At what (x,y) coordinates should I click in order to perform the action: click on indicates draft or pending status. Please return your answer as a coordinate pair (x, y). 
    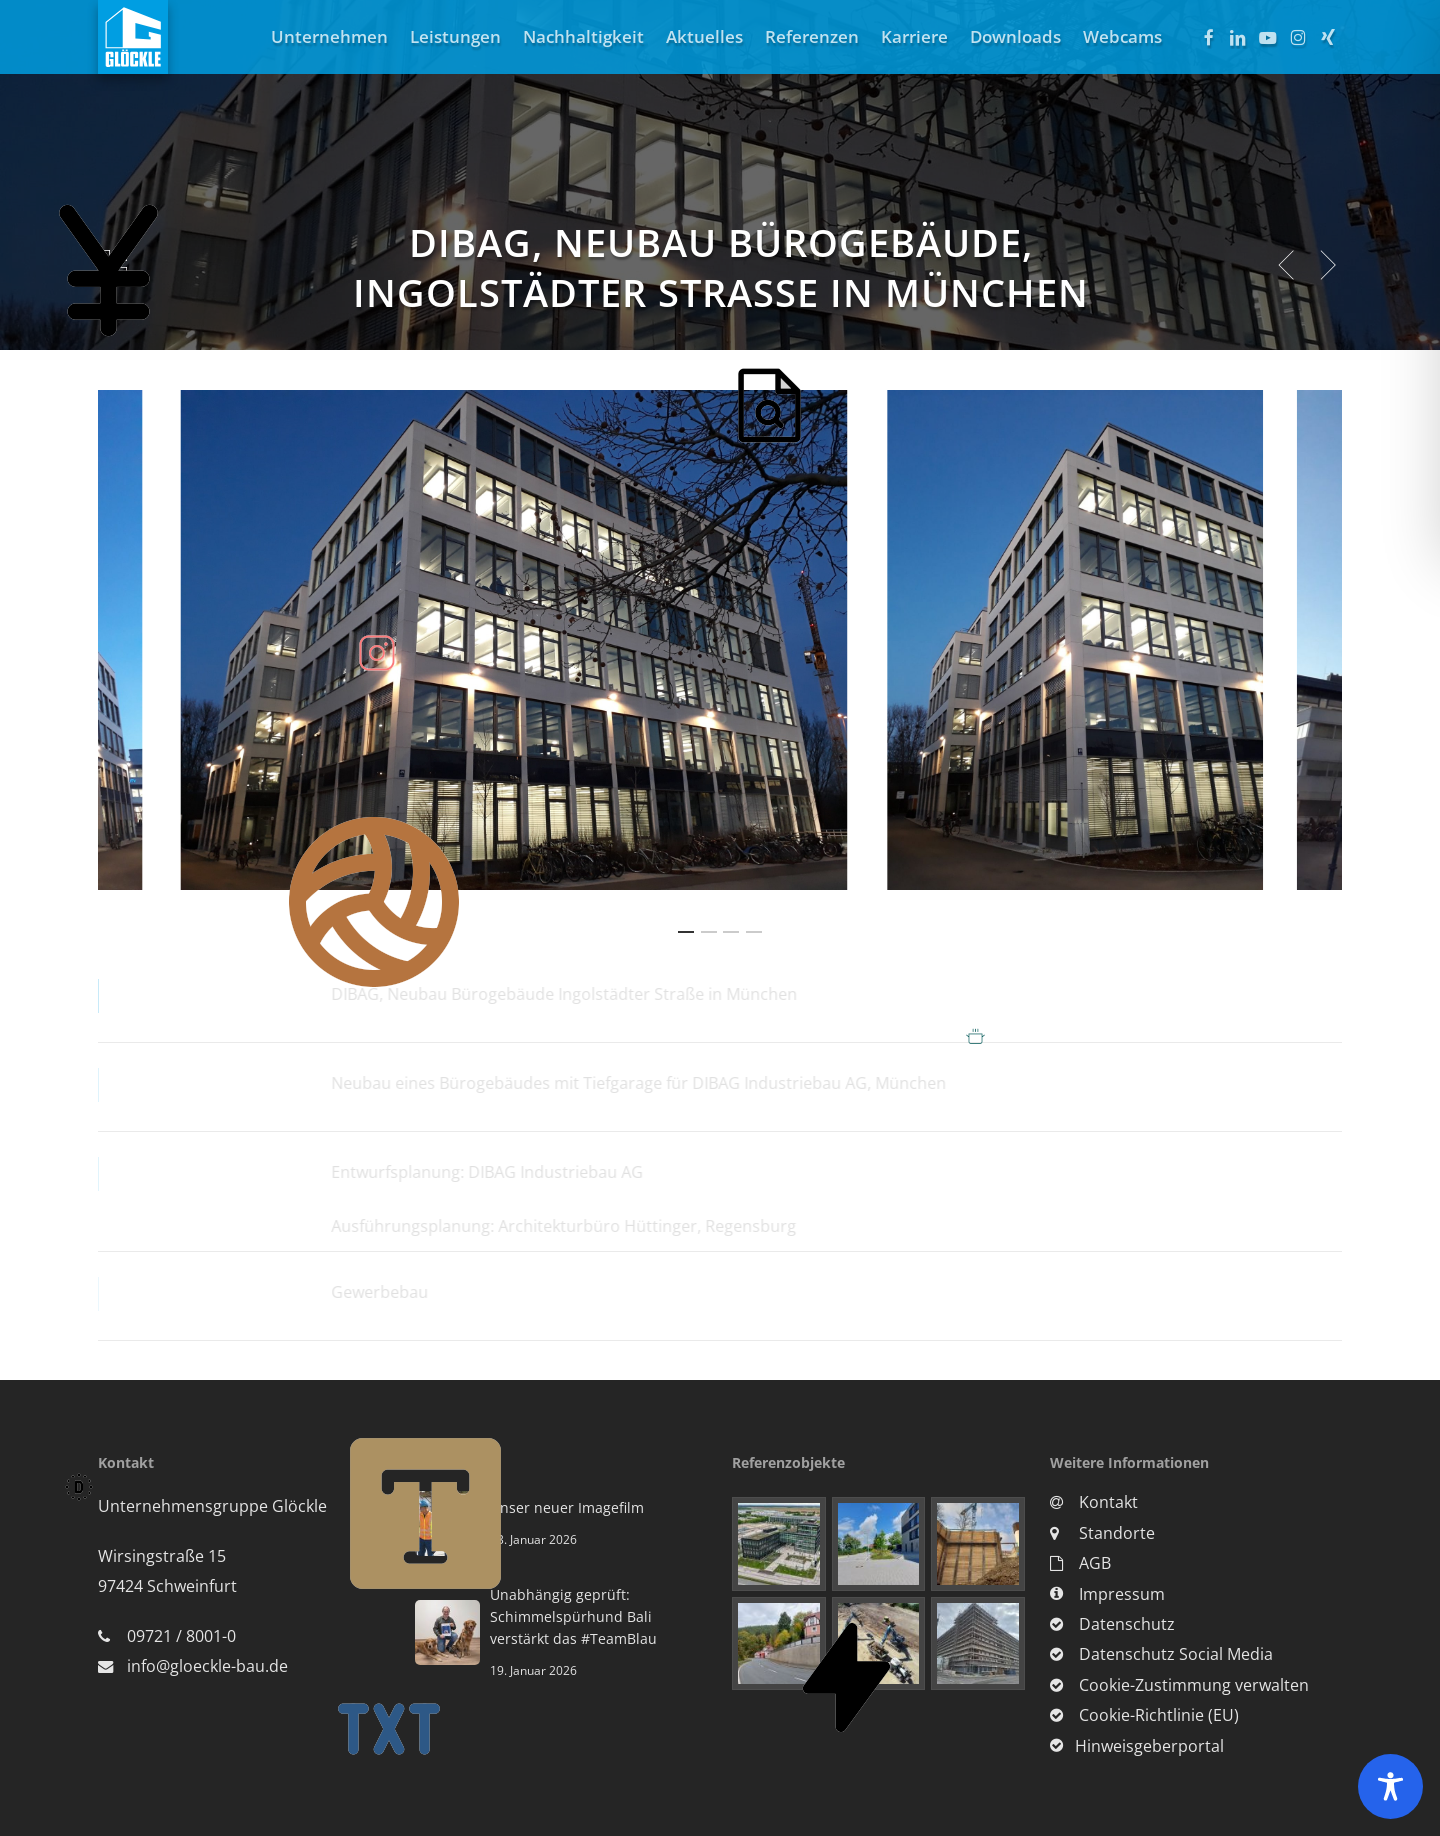
    Looking at the image, I should click on (79, 1487).